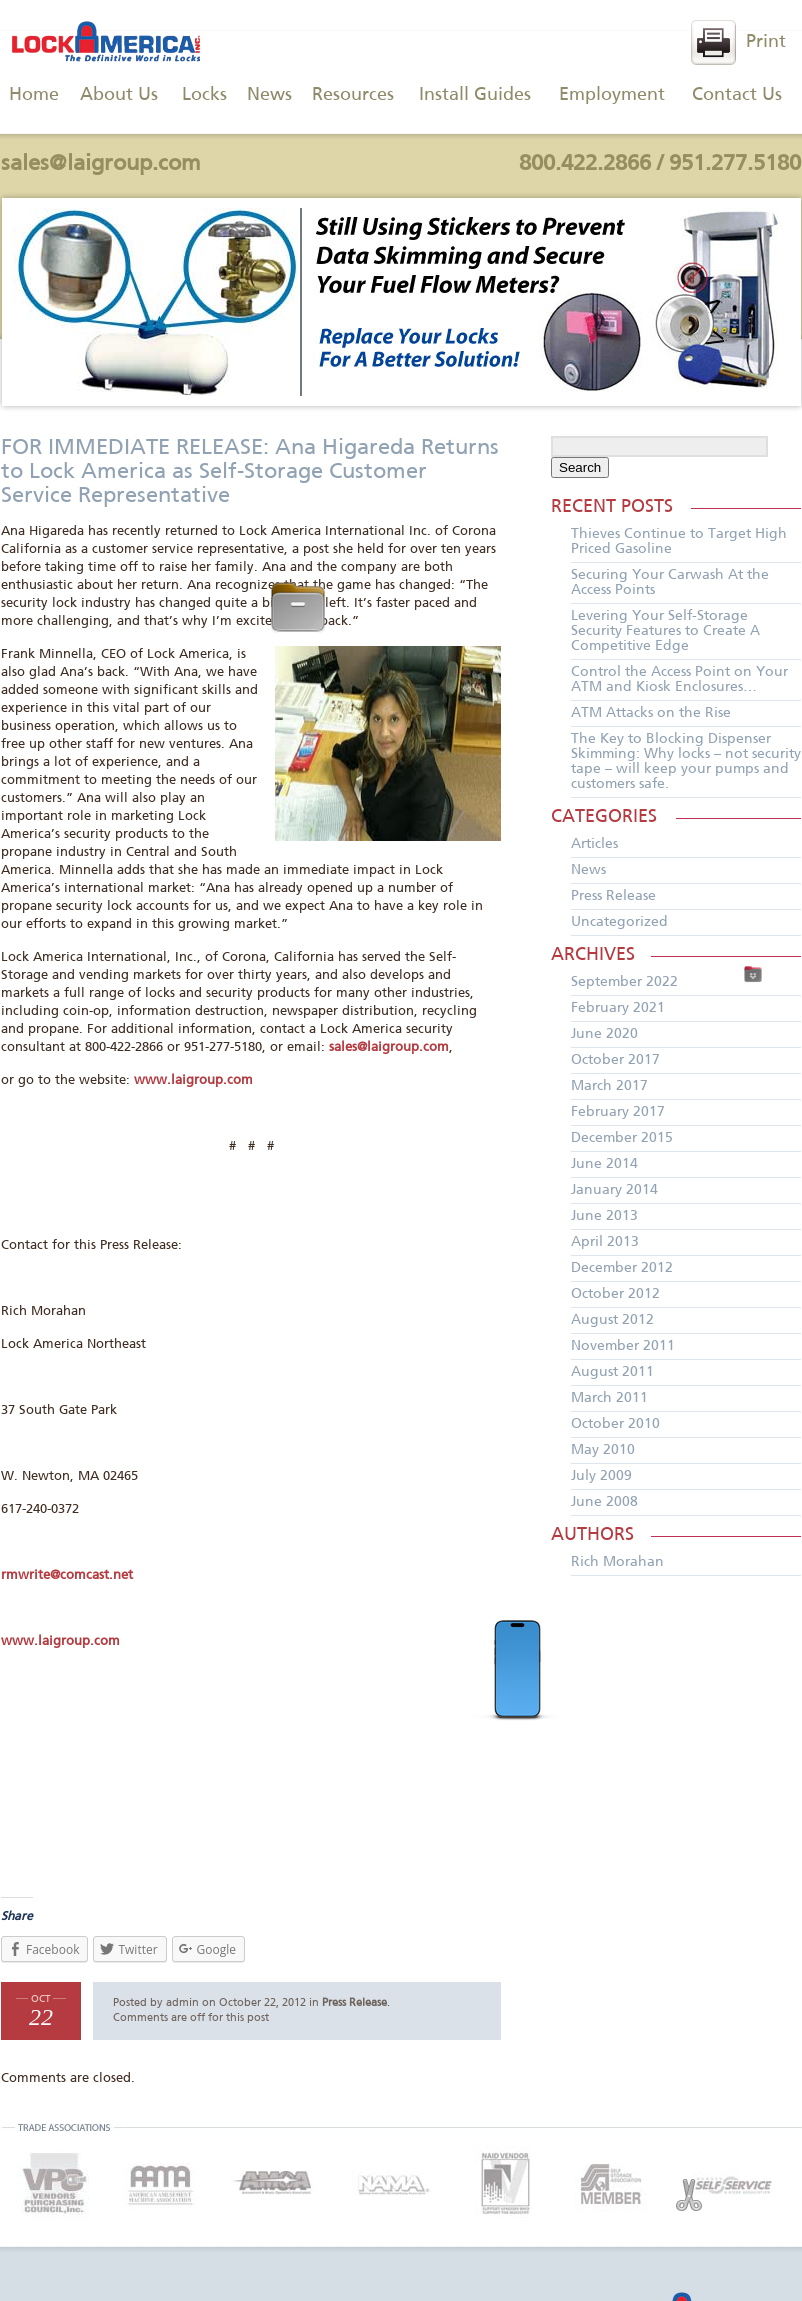 This screenshot has height=2301, width=802. I want to click on open the file manager application, so click(298, 607).